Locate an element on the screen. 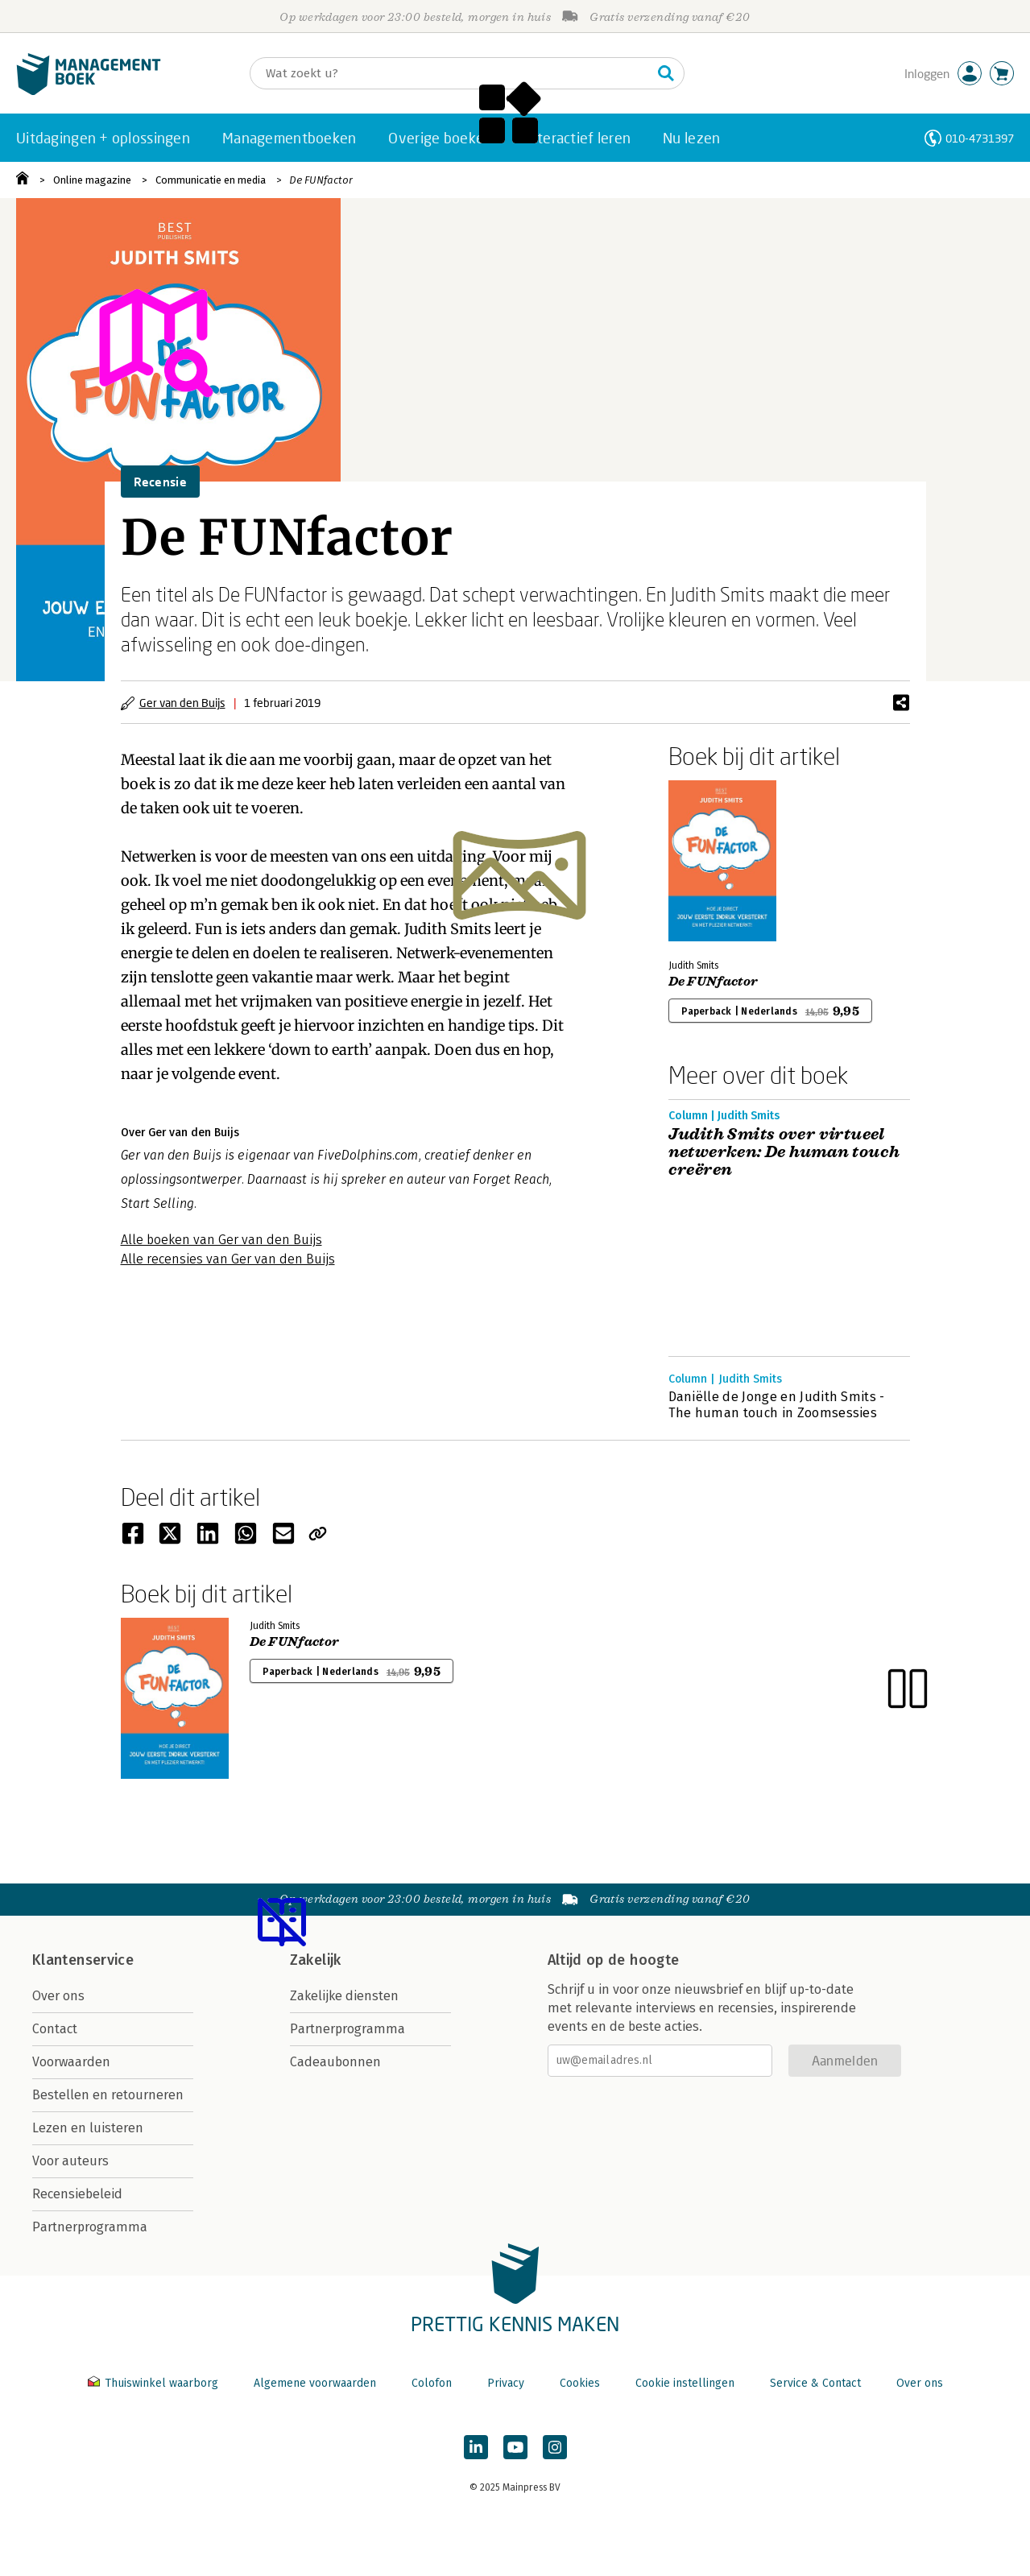  switch to column view layout is located at coordinates (908, 1689).